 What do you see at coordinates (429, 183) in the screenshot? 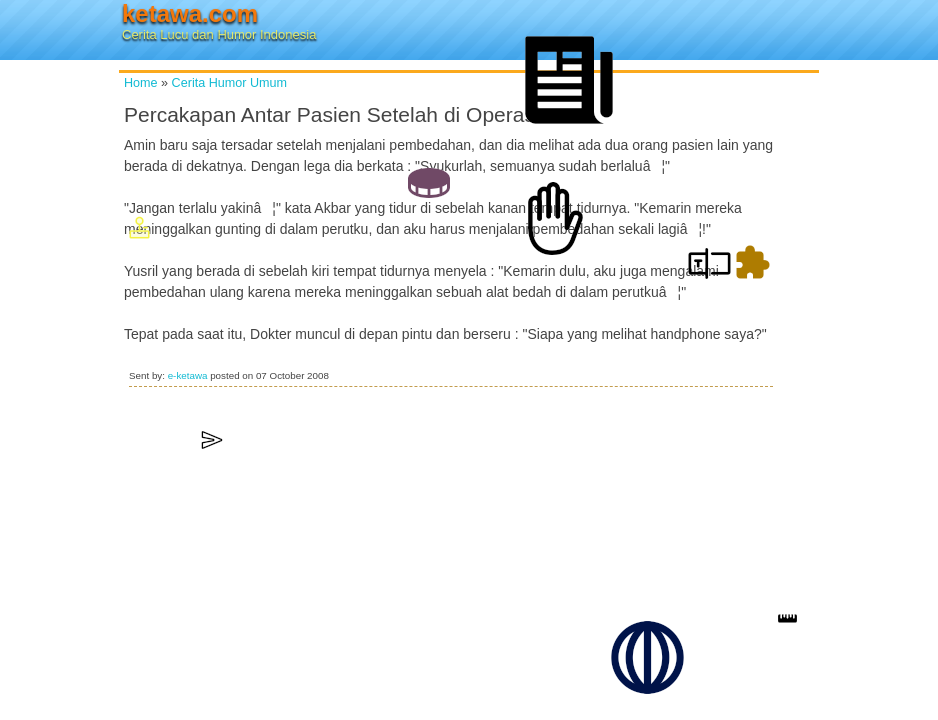
I see `view your coin balance or currency` at bounding box center [429, 183].